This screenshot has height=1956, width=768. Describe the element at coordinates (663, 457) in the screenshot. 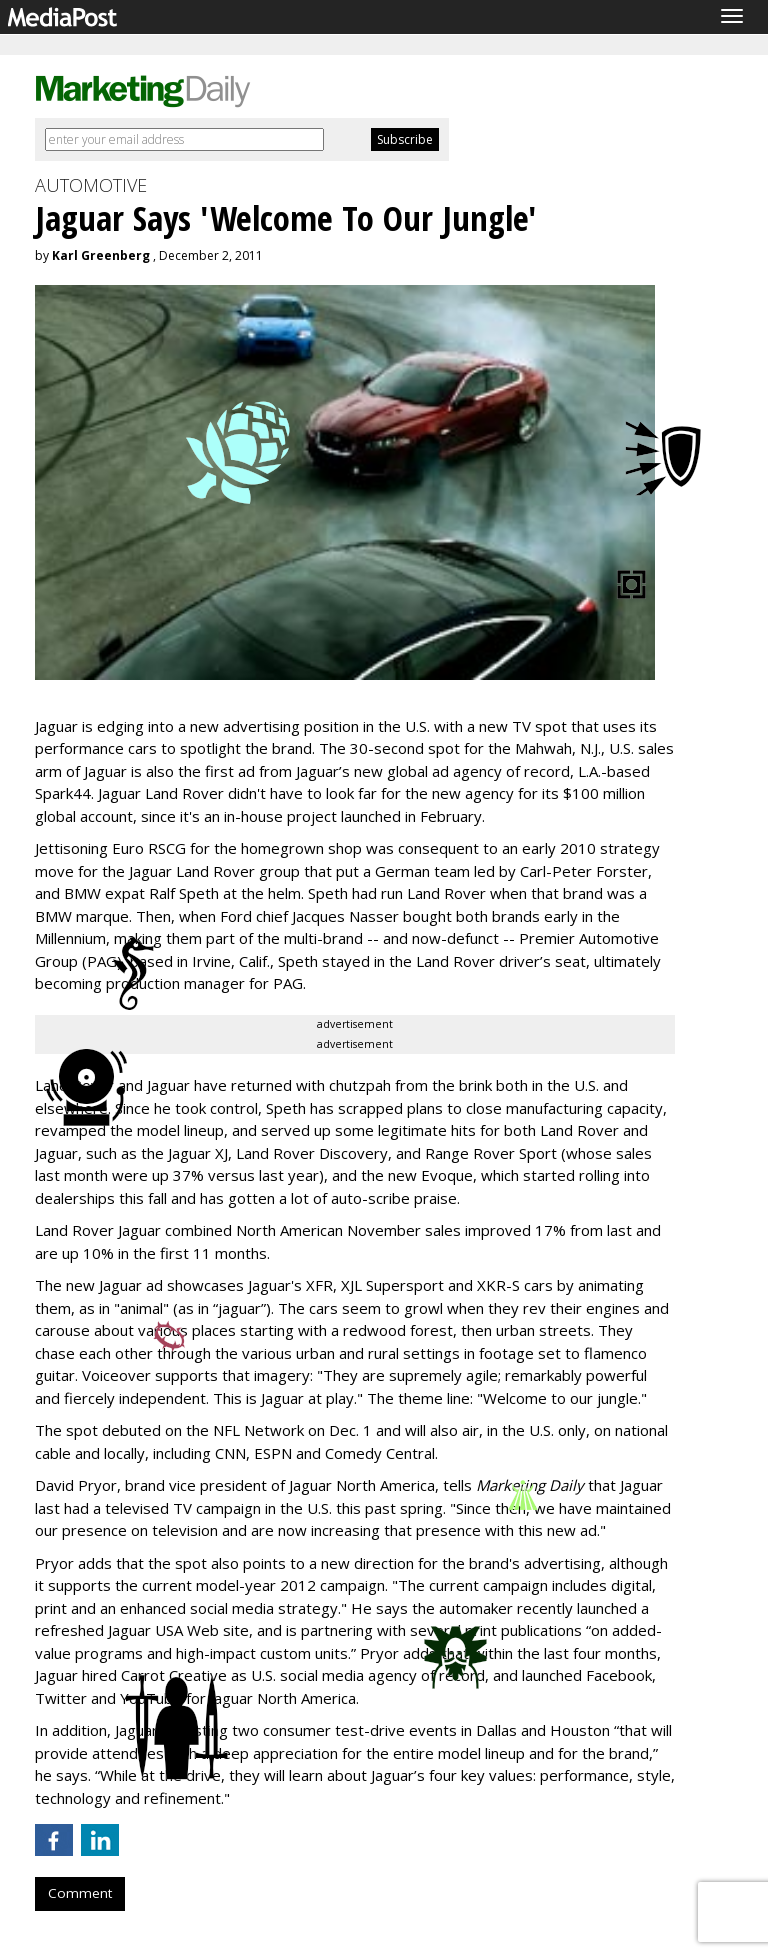

I see `indicates active protection or defense mode` at that location.